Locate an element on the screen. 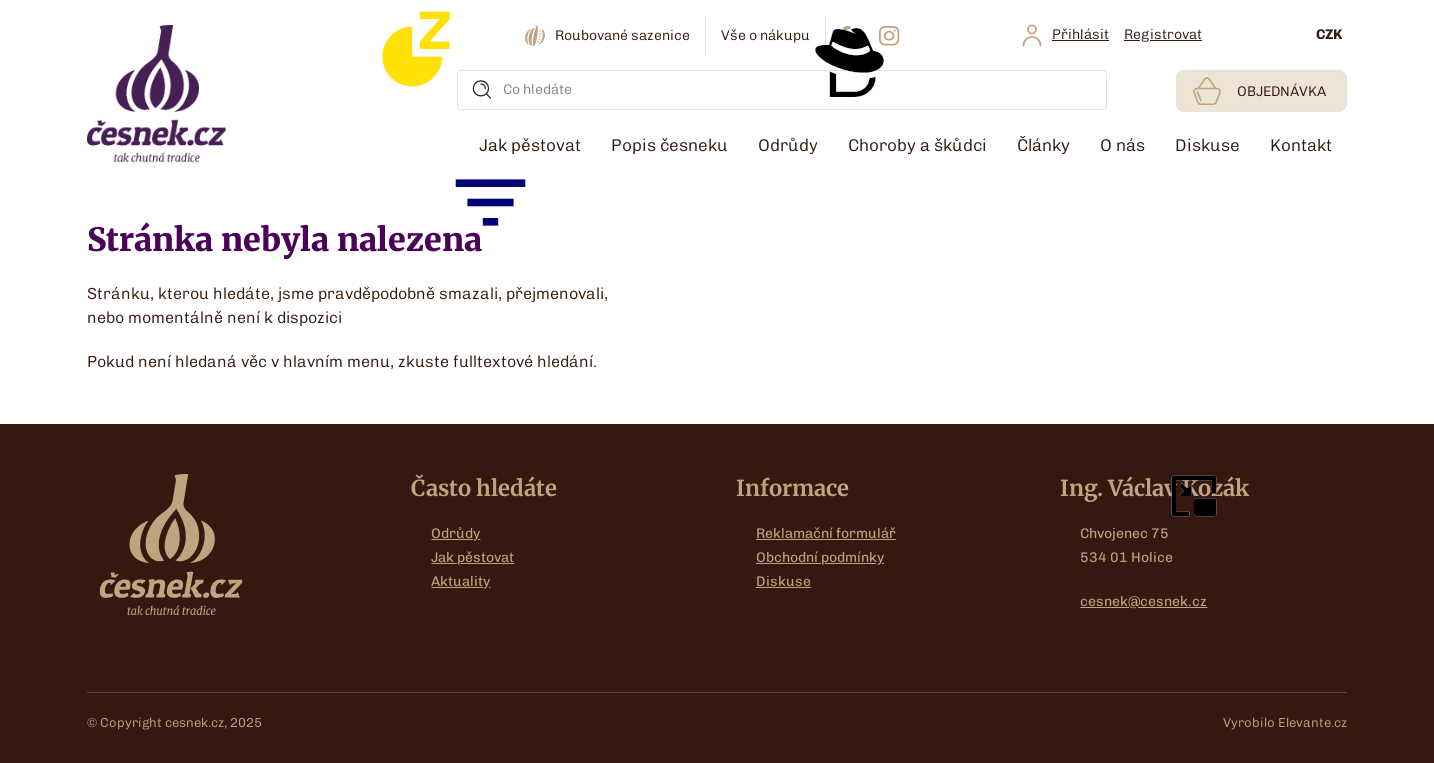 This screenshot has width=1434, height=763. enable picture-in-picture mode is located at coordinates (1194, 496).